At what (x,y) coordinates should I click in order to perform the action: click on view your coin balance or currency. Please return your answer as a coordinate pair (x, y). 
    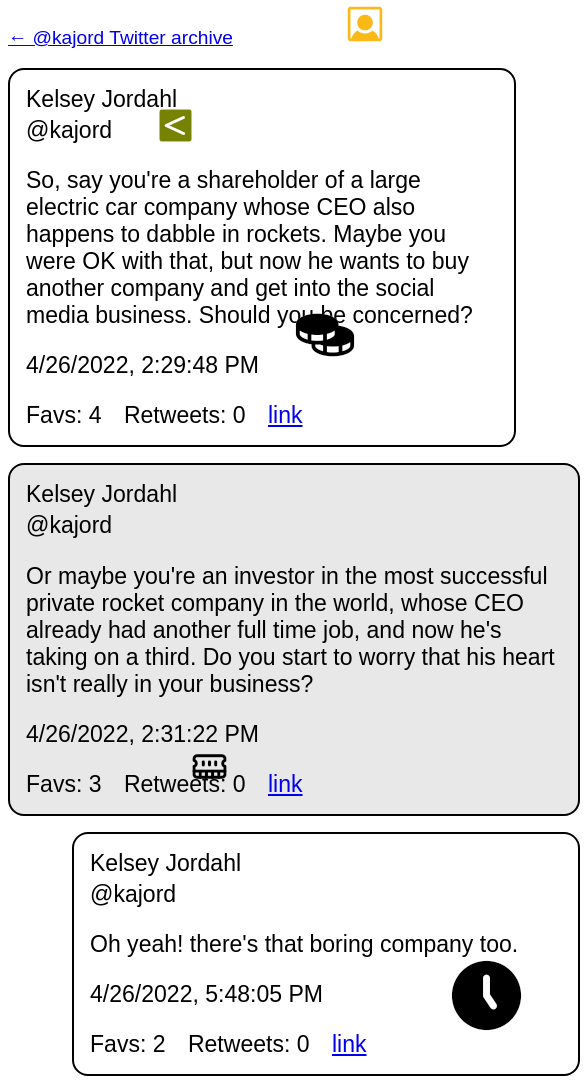
    Looking at the image, I should click on (325, 335).